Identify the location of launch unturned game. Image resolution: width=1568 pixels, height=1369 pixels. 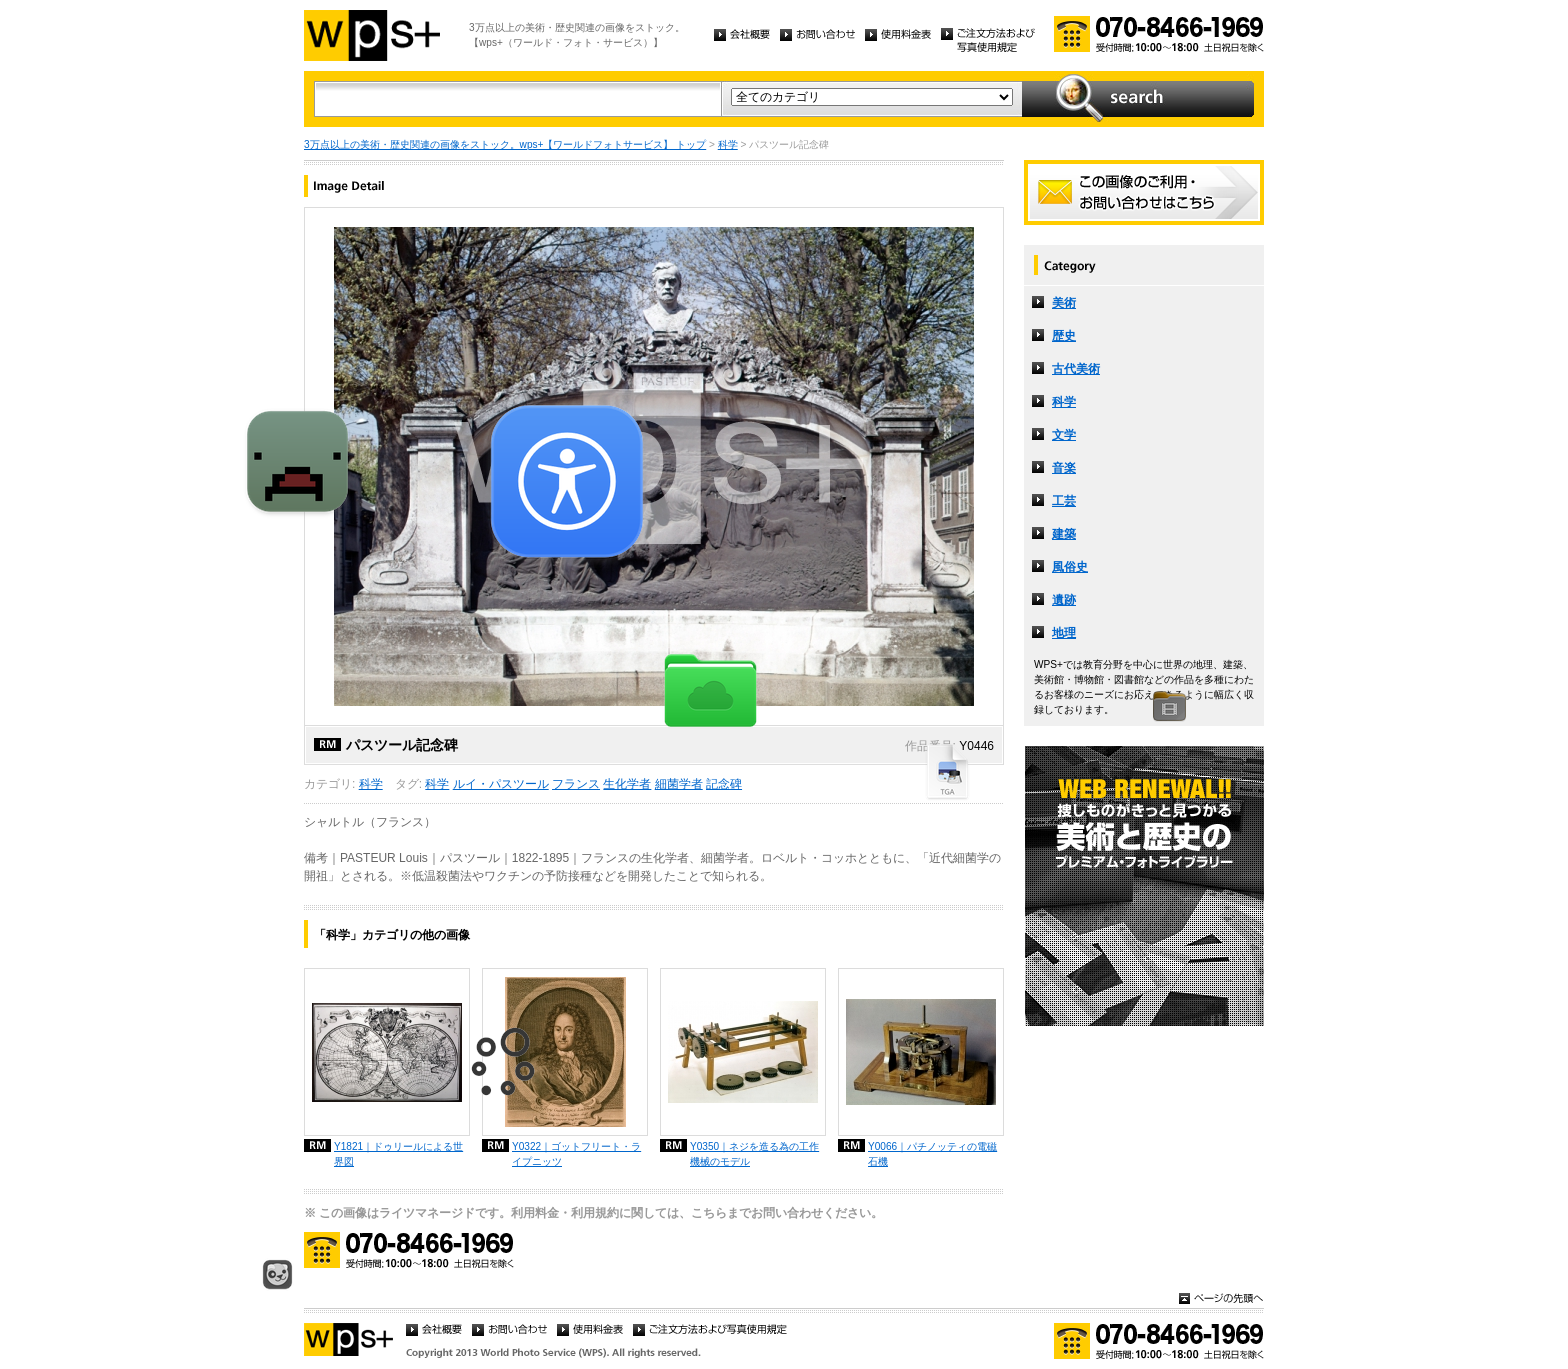
(297, 461).